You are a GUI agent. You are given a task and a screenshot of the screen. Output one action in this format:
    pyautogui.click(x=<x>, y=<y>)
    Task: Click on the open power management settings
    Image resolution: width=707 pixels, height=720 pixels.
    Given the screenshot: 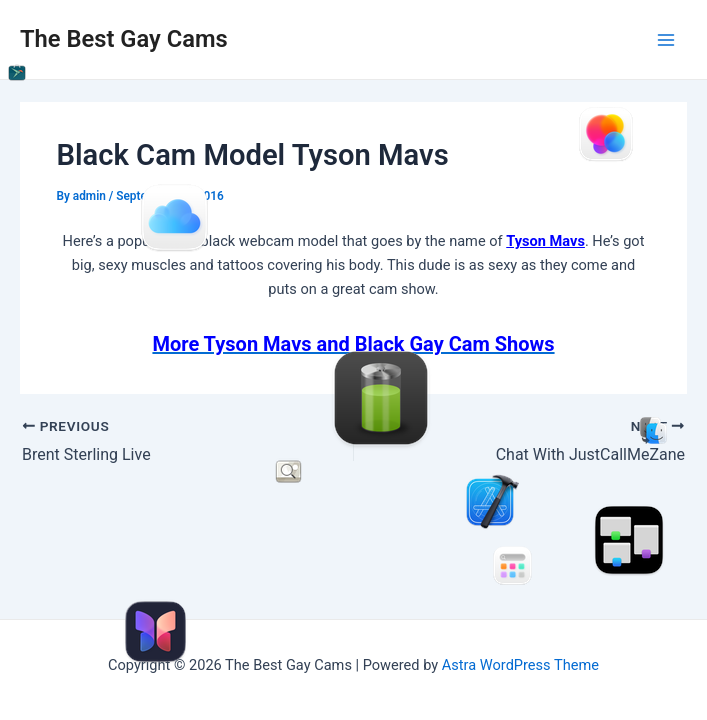 What is the action you would take?
    pyautogui.click(x=381, y=398)
    